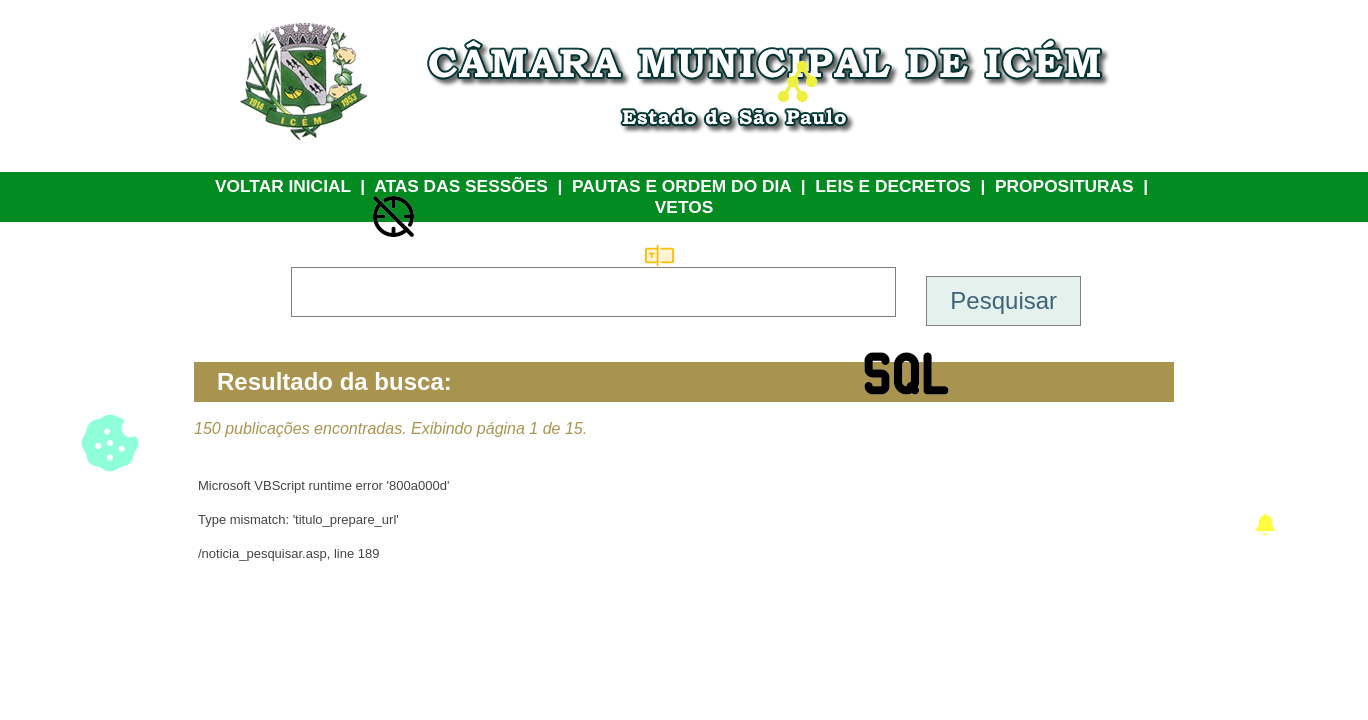 This screenshot has height=720, width=1368. What do you see at coordinates (1265, 524) in the screenshot?
I see `view notifications` at bounding box center [1265, 524].